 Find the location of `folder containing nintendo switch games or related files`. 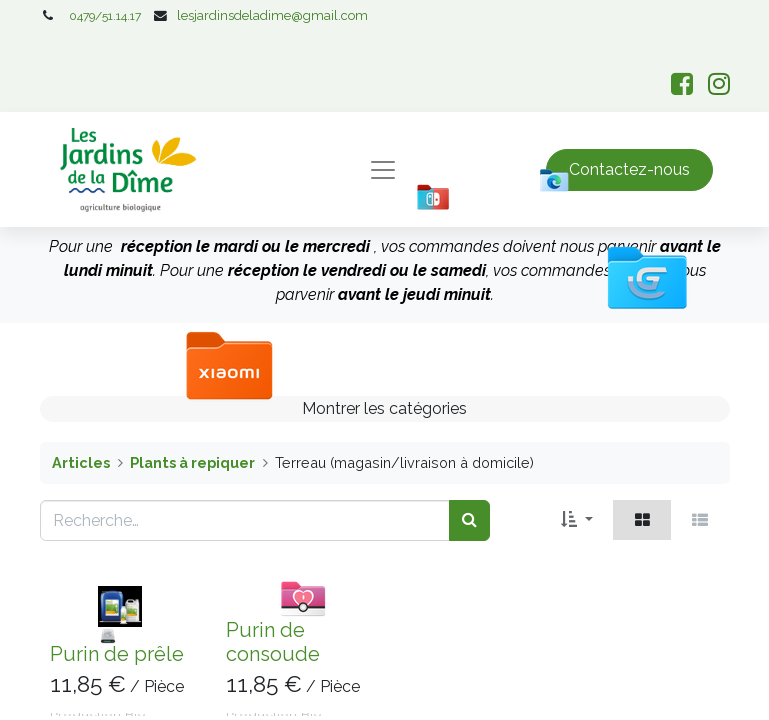

folder containing nintendo switch games or related files is located at coordinates (433, 198).